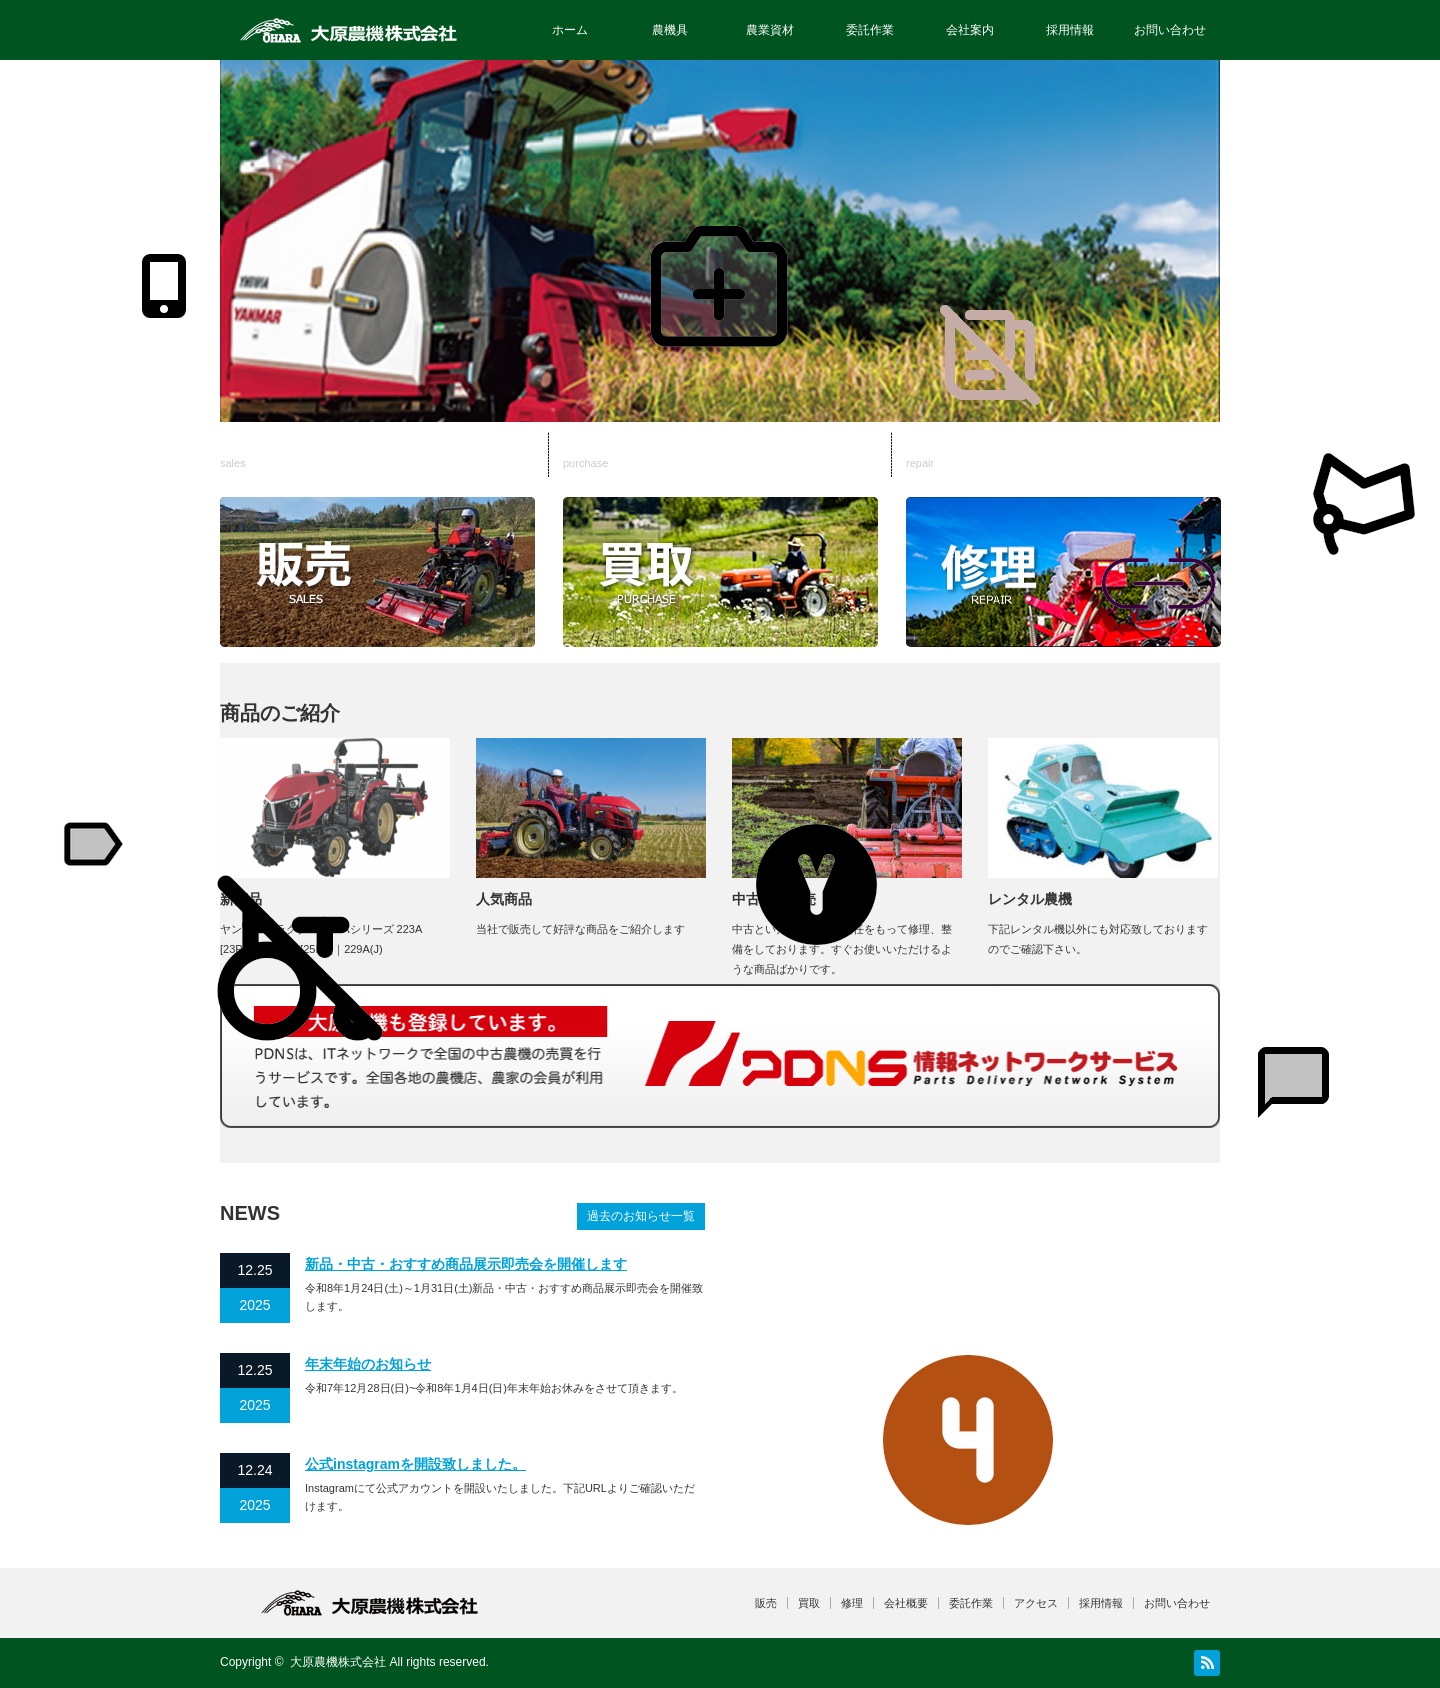 This screenshot has height=1688, width=1440. Describe the element at coordinates (1293, 1082) in the screenshot. I see `open chat or messaging` at that location.